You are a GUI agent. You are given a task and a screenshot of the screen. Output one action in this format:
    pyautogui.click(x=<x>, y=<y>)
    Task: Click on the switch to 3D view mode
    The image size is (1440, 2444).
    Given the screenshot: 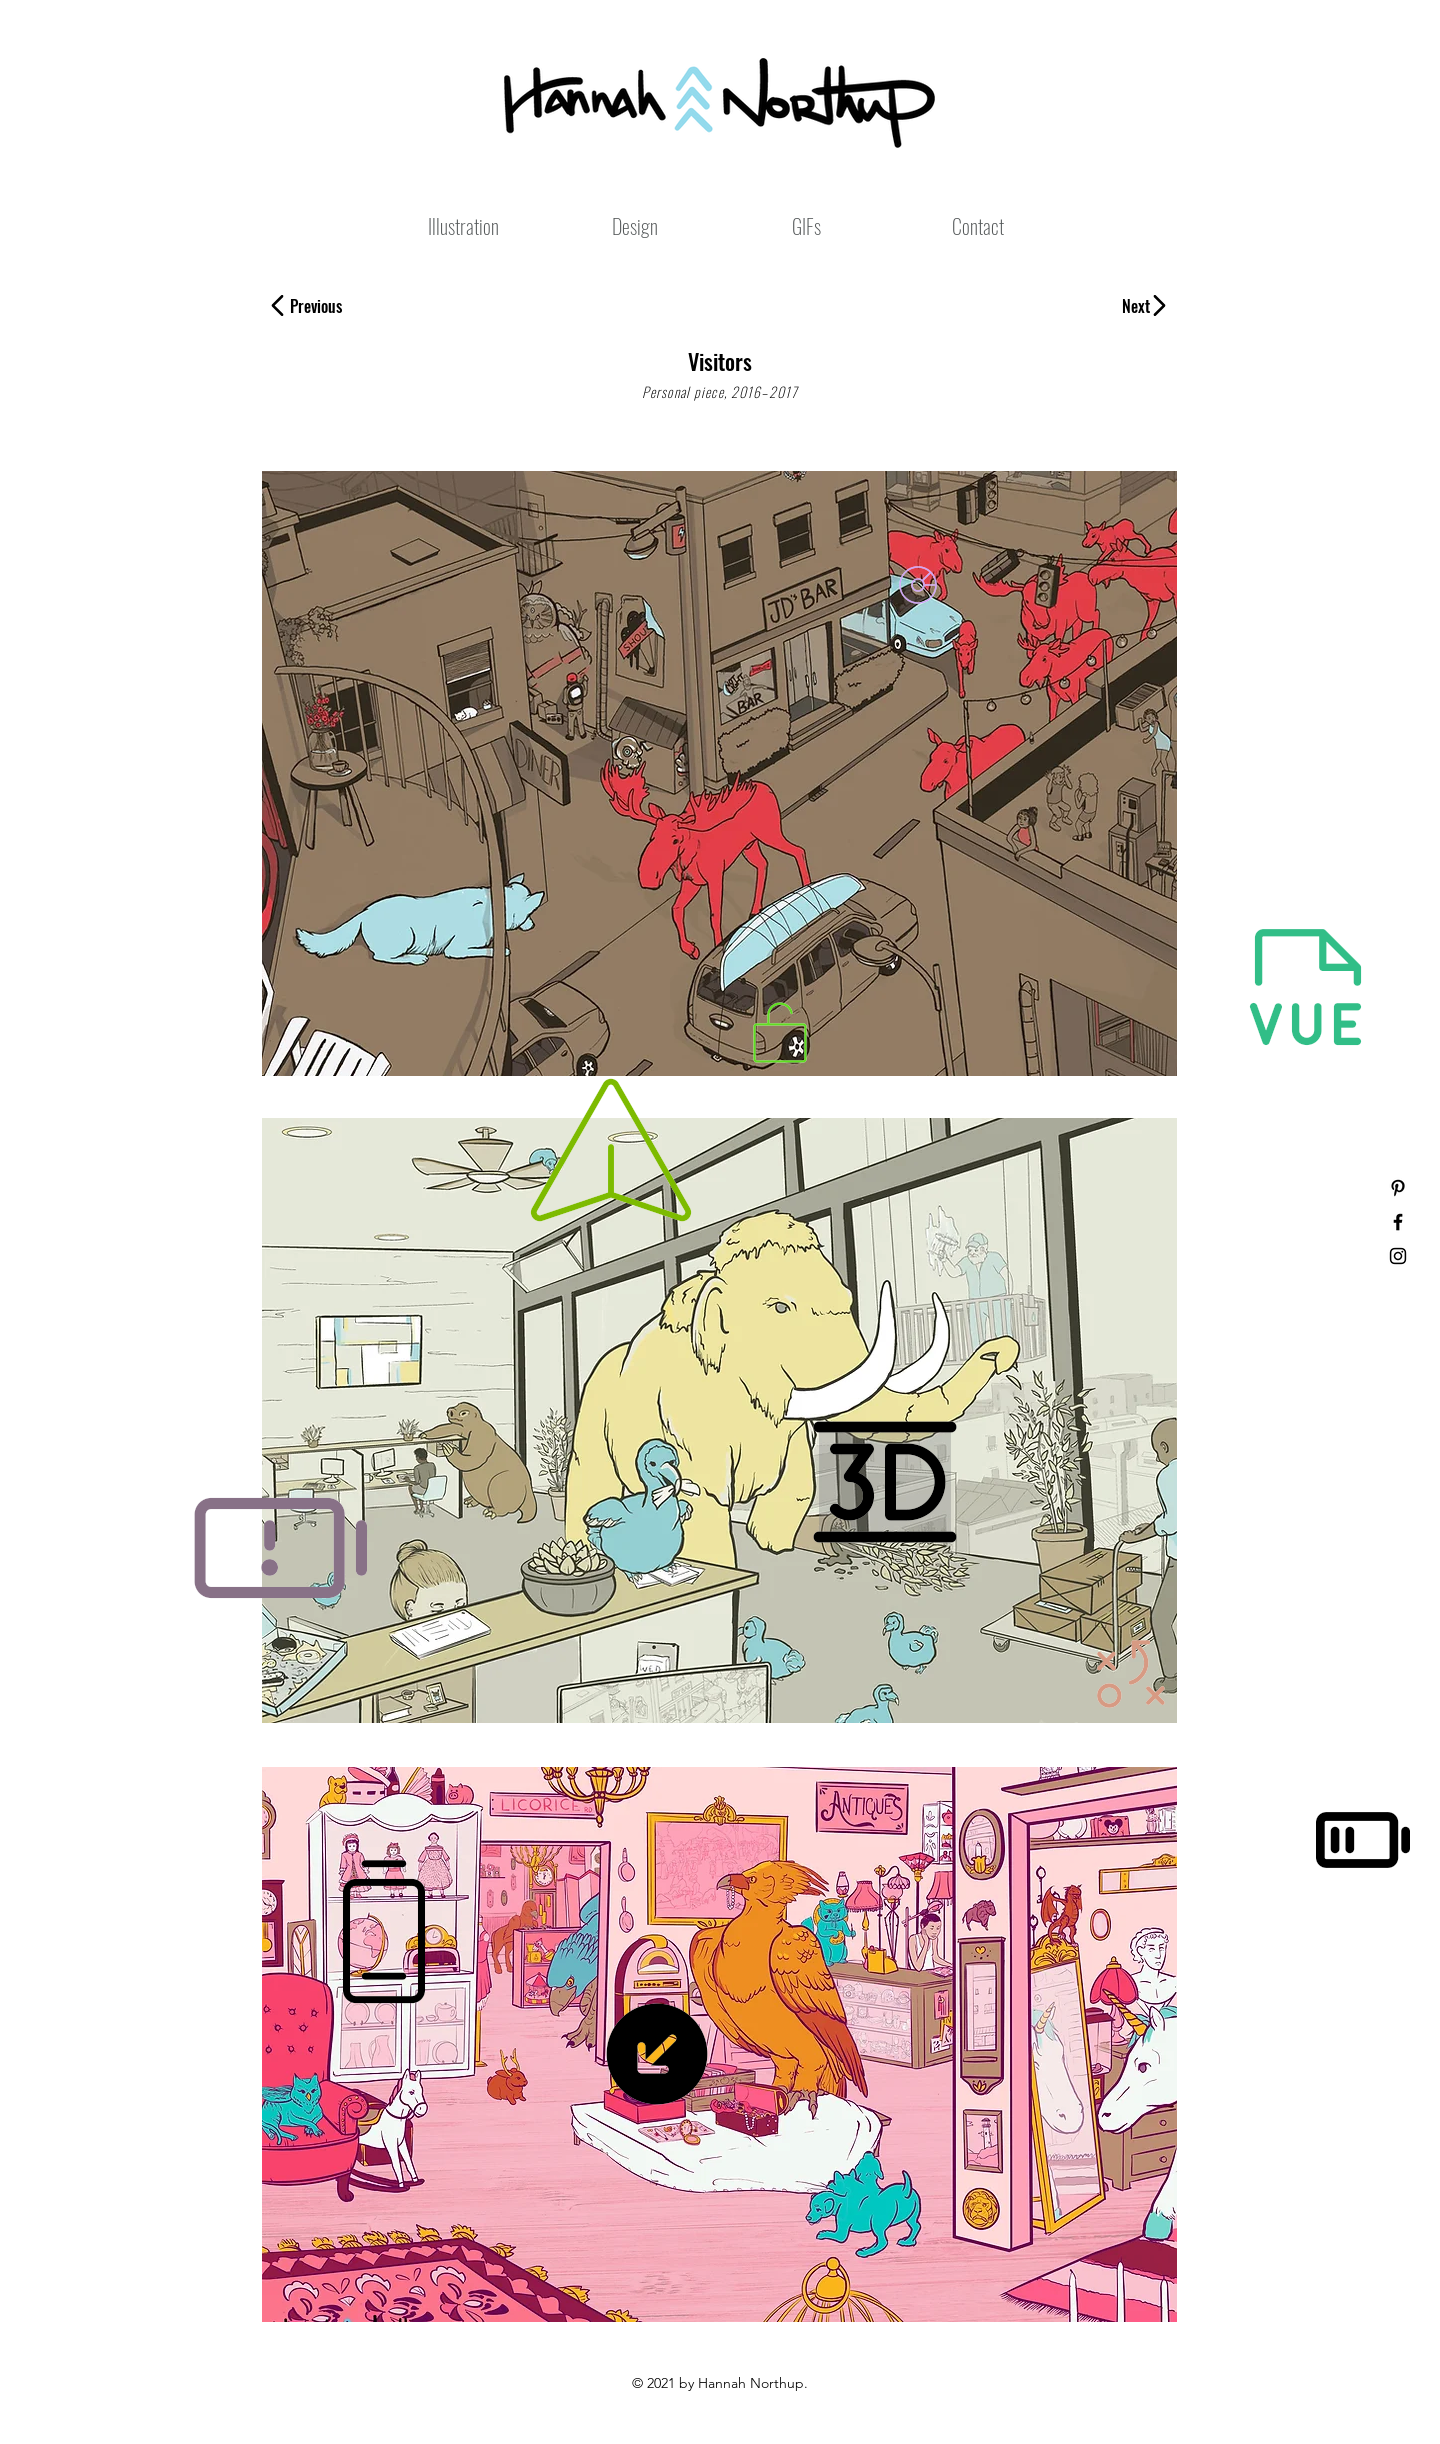 What is the action you would take?
    pyautogui.click(x=885, y=1482)
    